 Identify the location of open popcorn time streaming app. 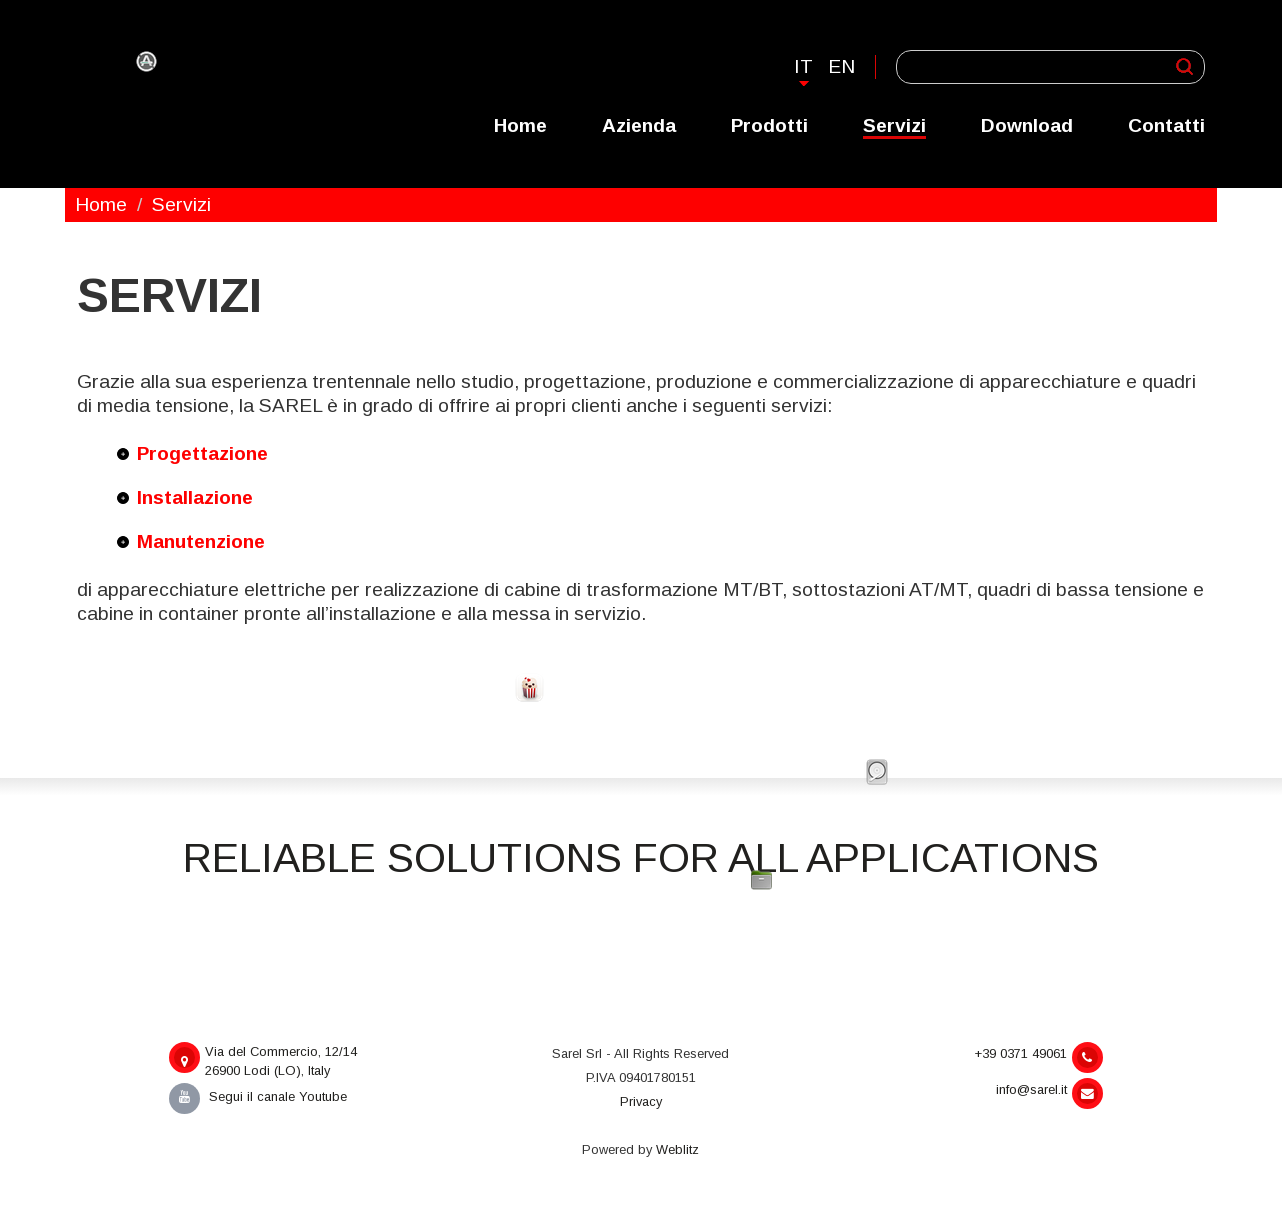
(529, 687).